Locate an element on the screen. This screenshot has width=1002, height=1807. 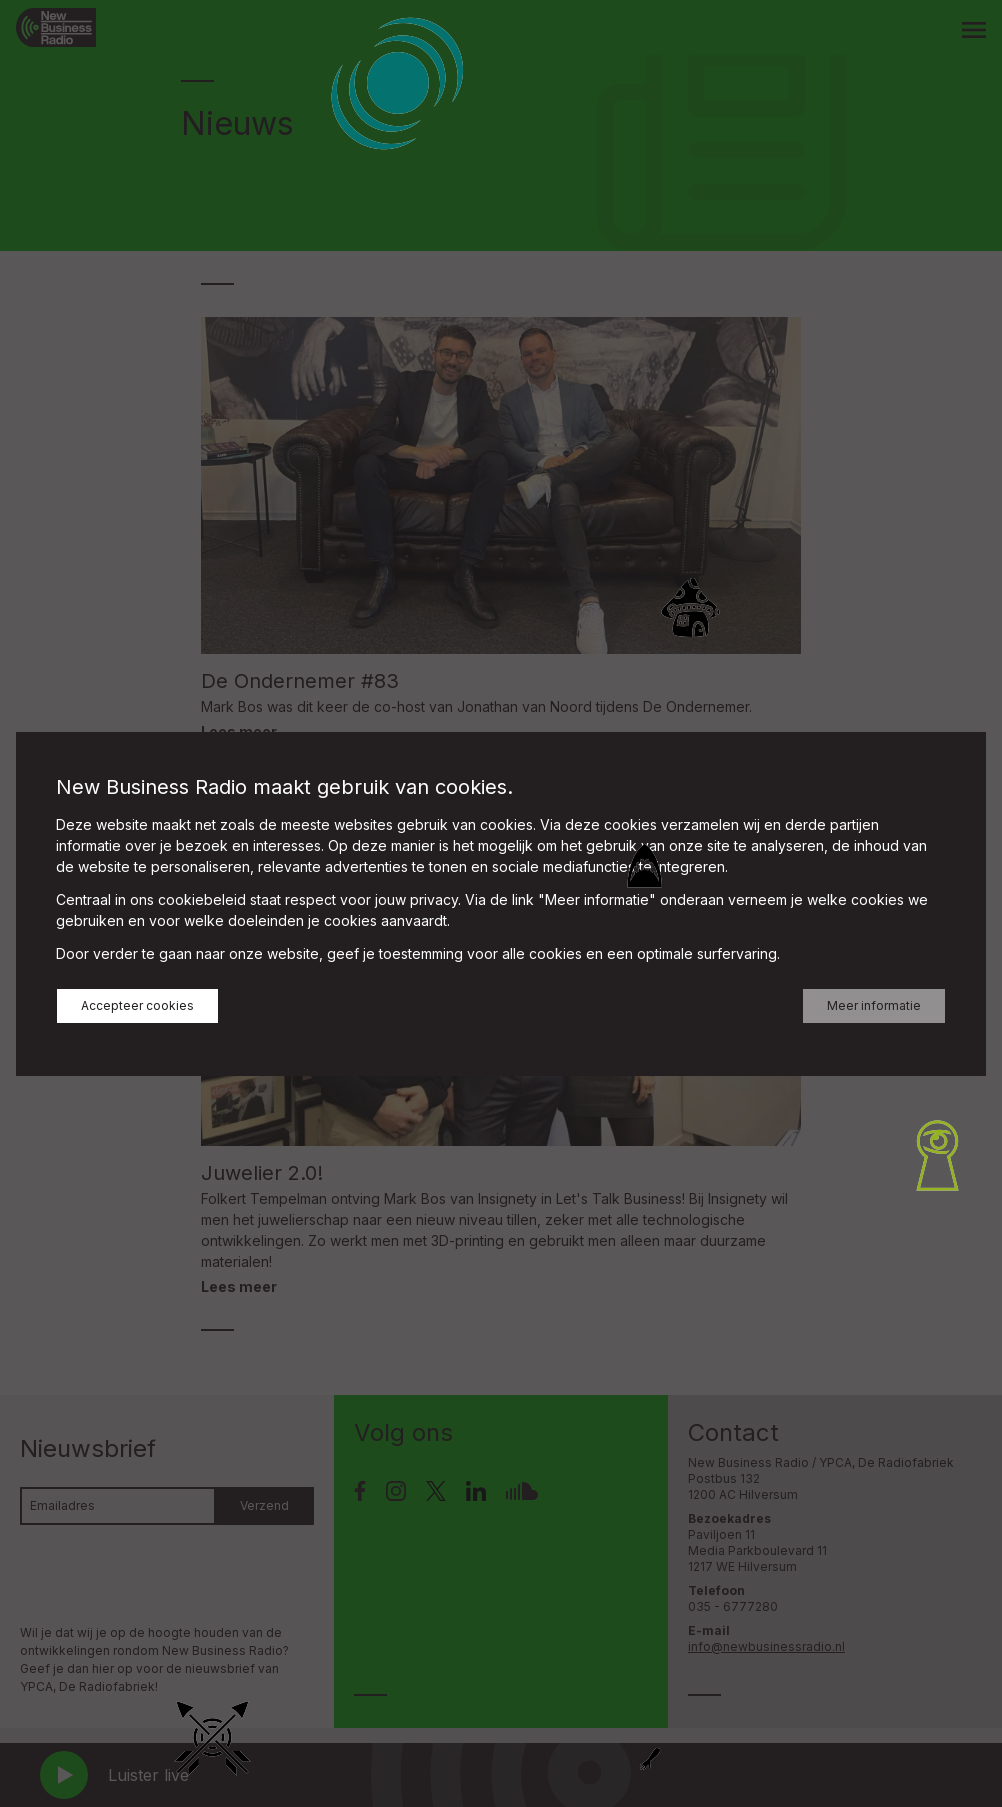
shark or dangerous creature indicator in a game is located at coordinates (644, 865).